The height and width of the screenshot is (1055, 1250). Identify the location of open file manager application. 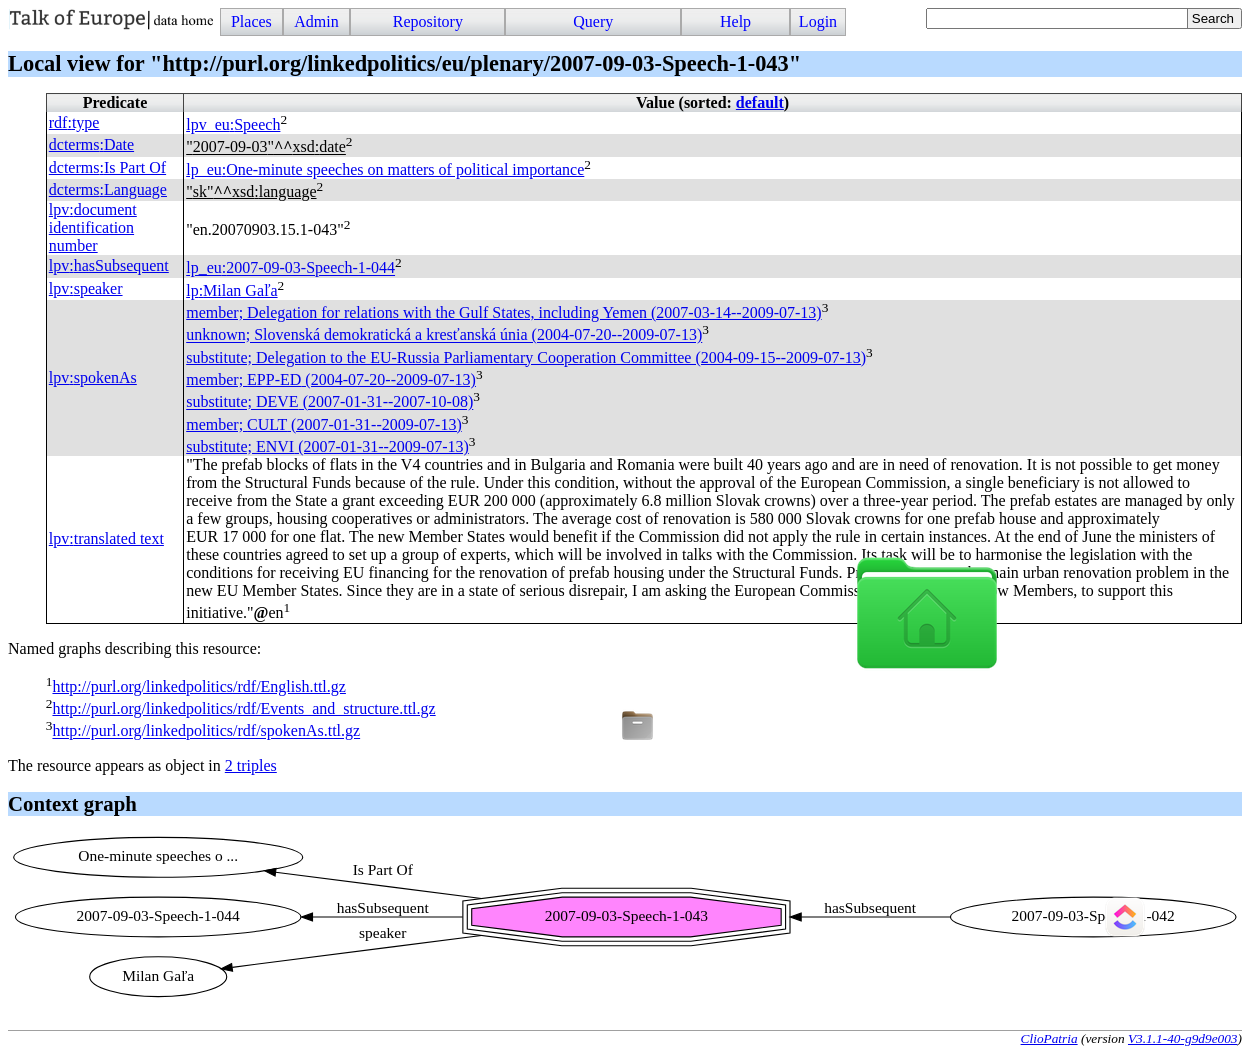
(637, 725).